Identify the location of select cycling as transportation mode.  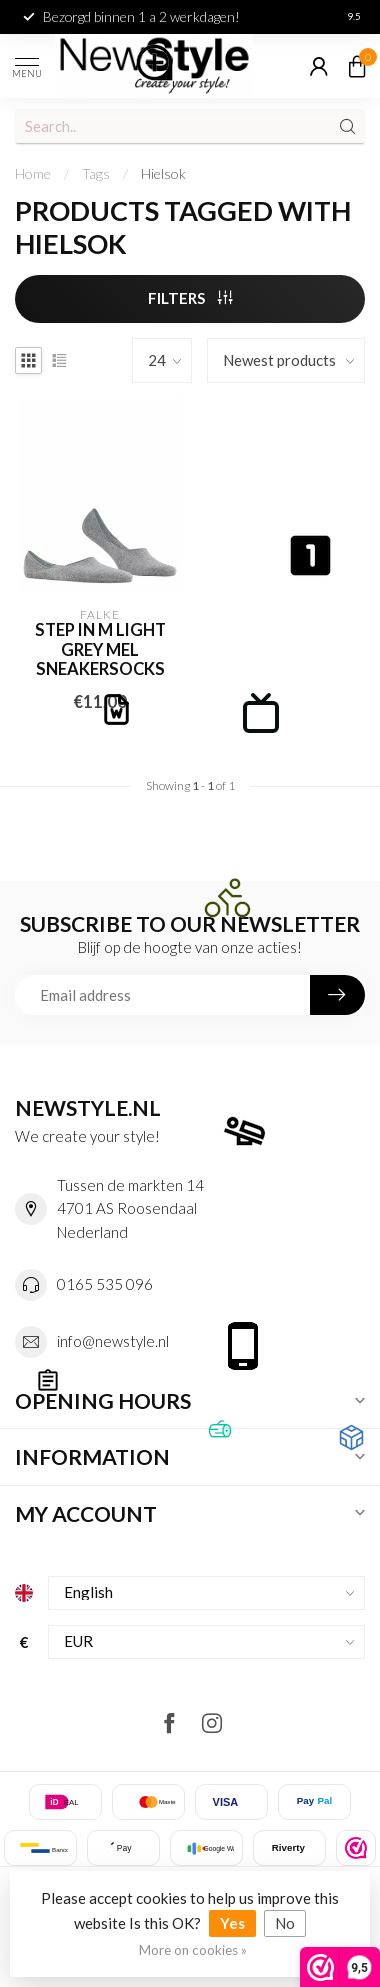
(227, 899).